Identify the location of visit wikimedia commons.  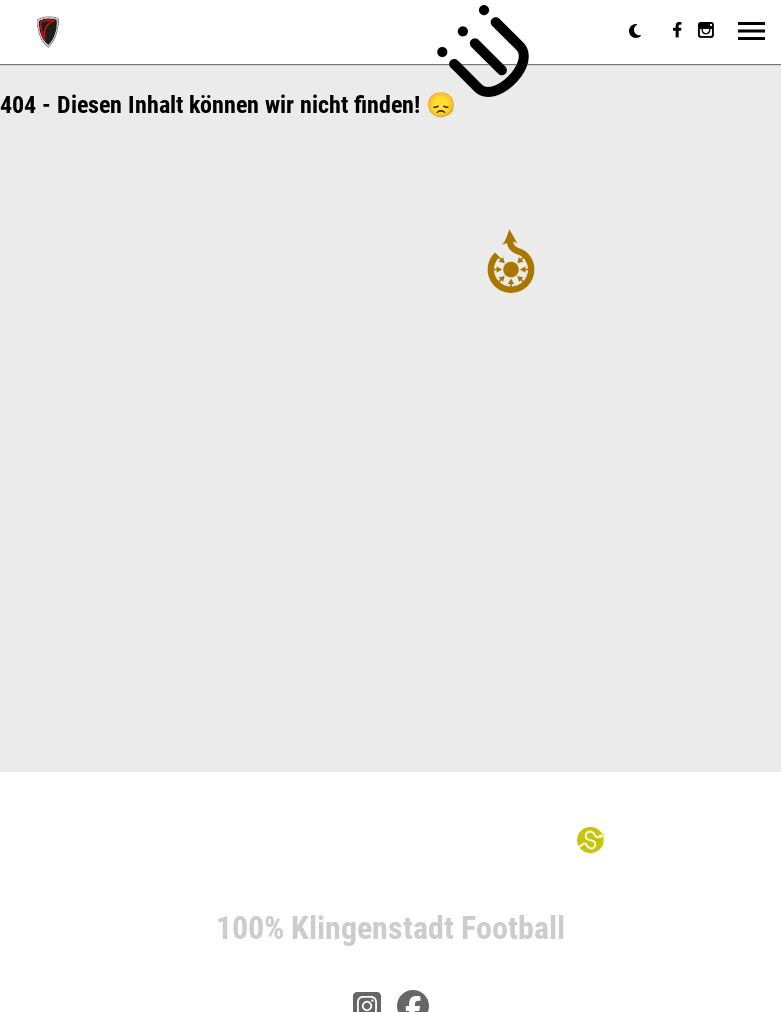
(511, 261).